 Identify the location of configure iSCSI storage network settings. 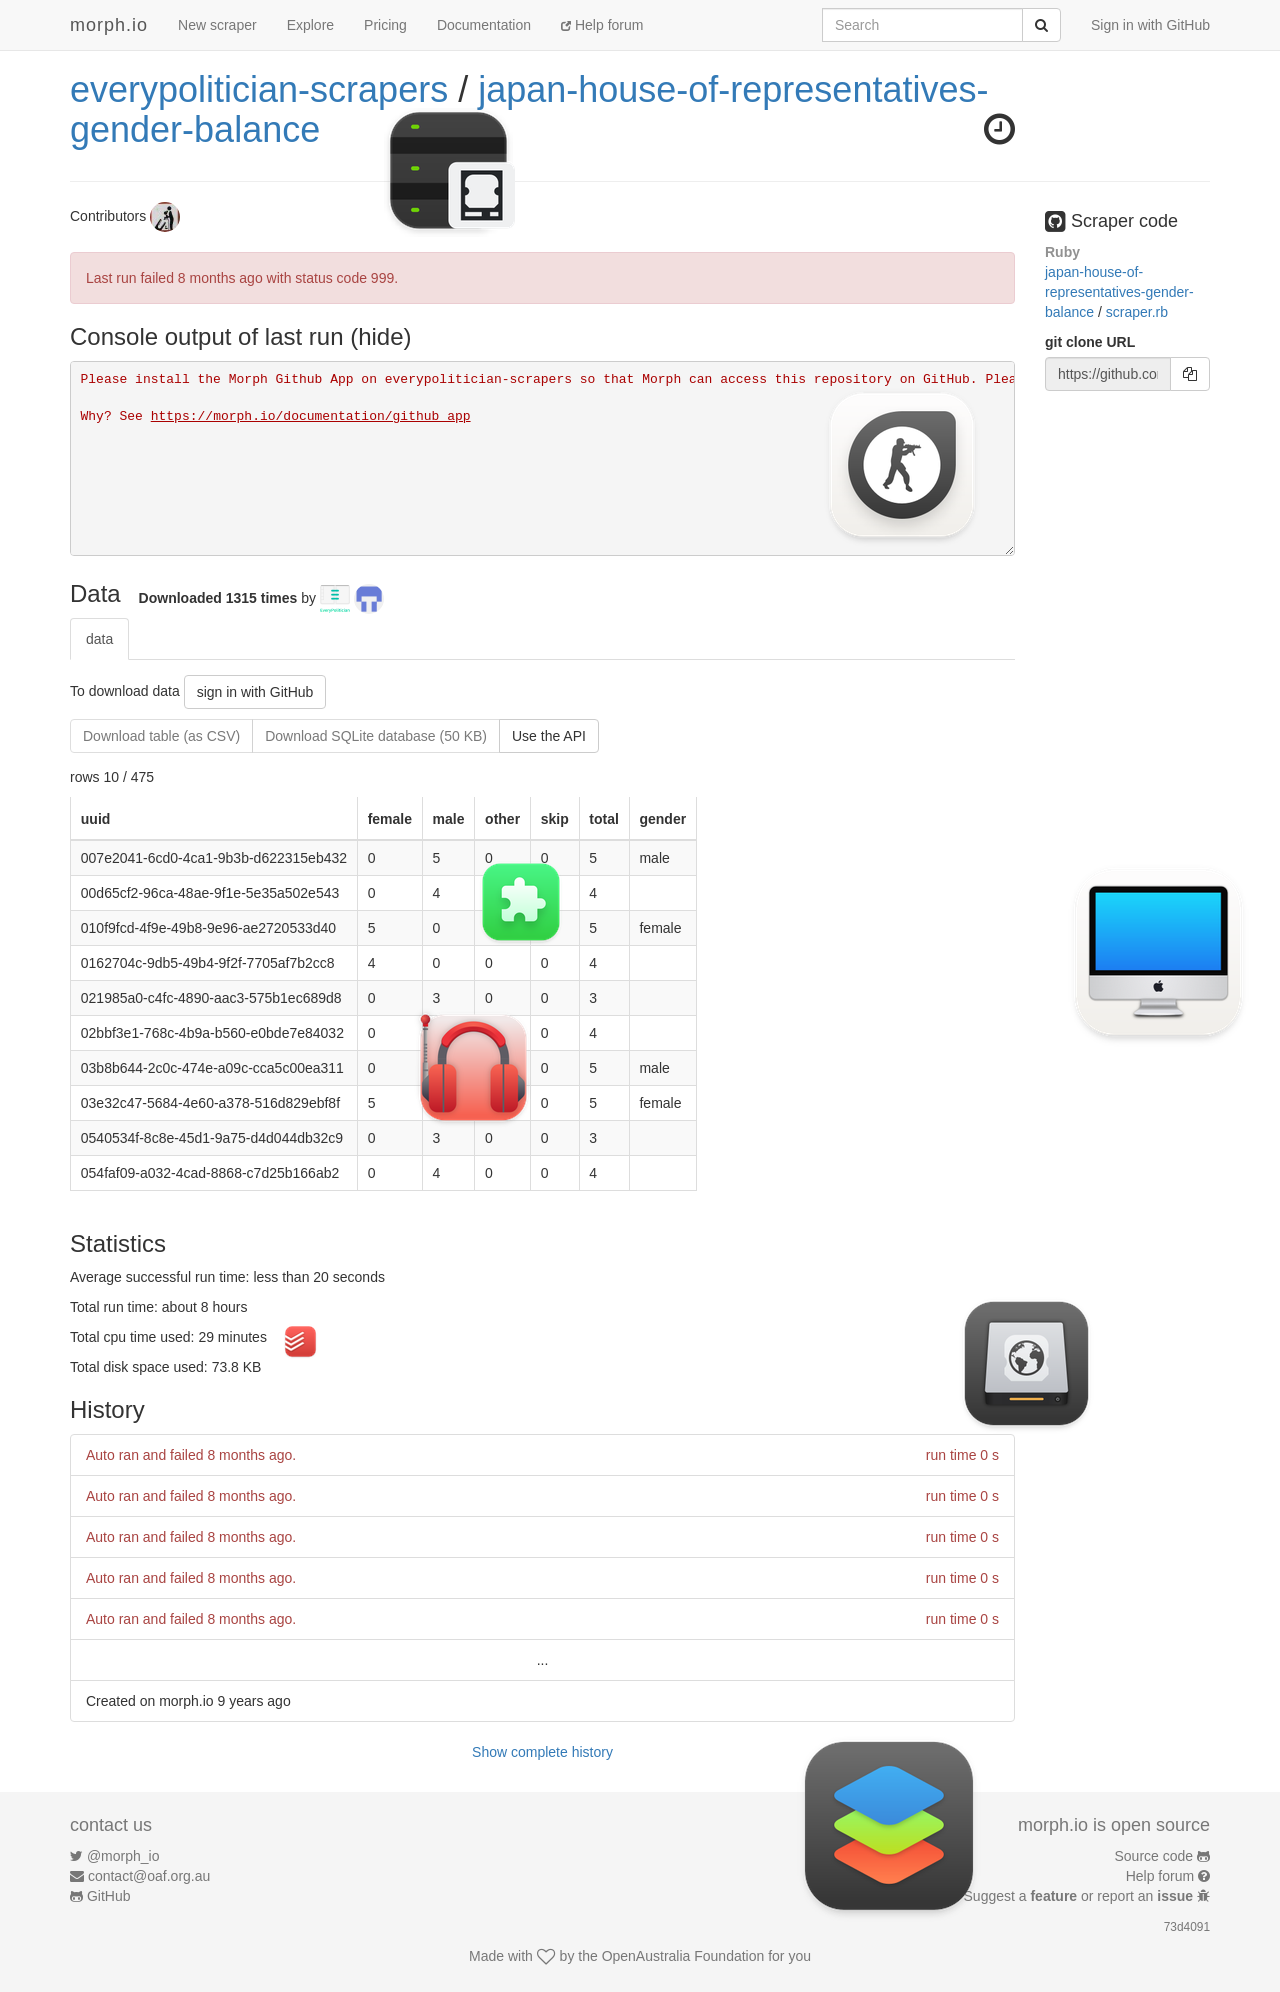
(449, 172).